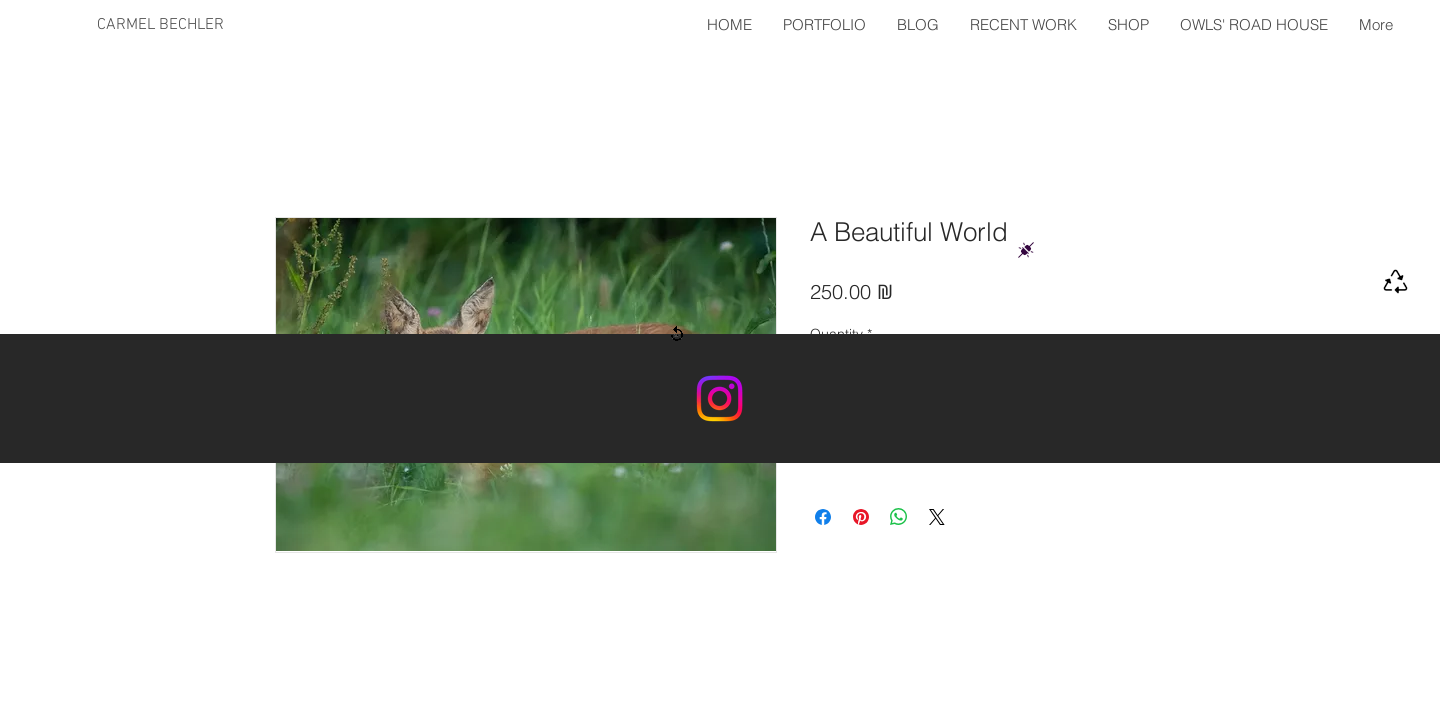 The image size is (1440, 720). I want to click on indicates an active connection or paired devices, so click(1026, 250).